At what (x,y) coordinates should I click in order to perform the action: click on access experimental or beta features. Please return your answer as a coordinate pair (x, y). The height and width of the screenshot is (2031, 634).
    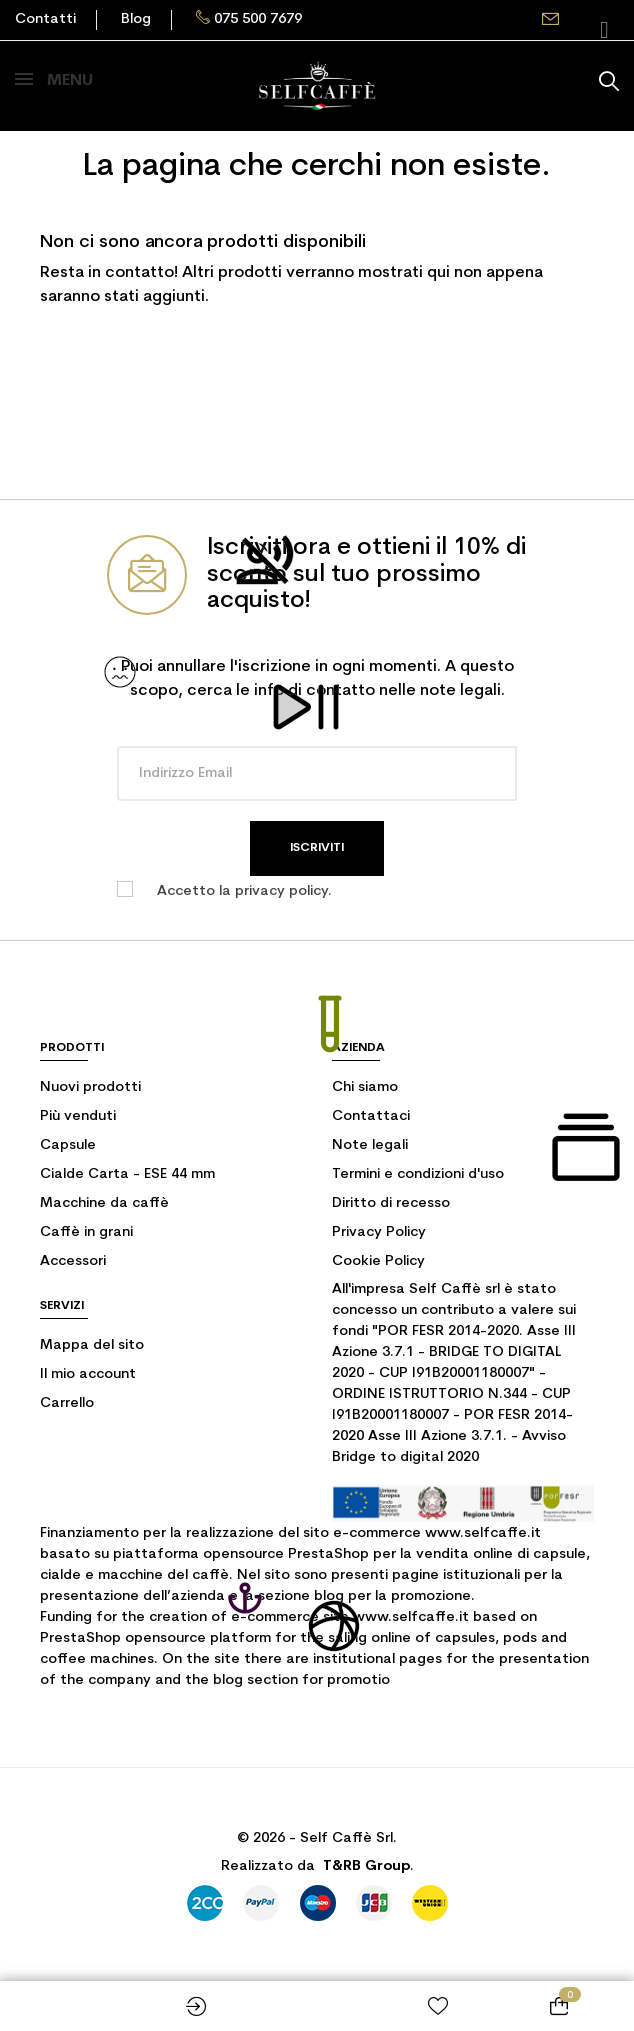
    Looking at the image, I should click on (330, 1024).